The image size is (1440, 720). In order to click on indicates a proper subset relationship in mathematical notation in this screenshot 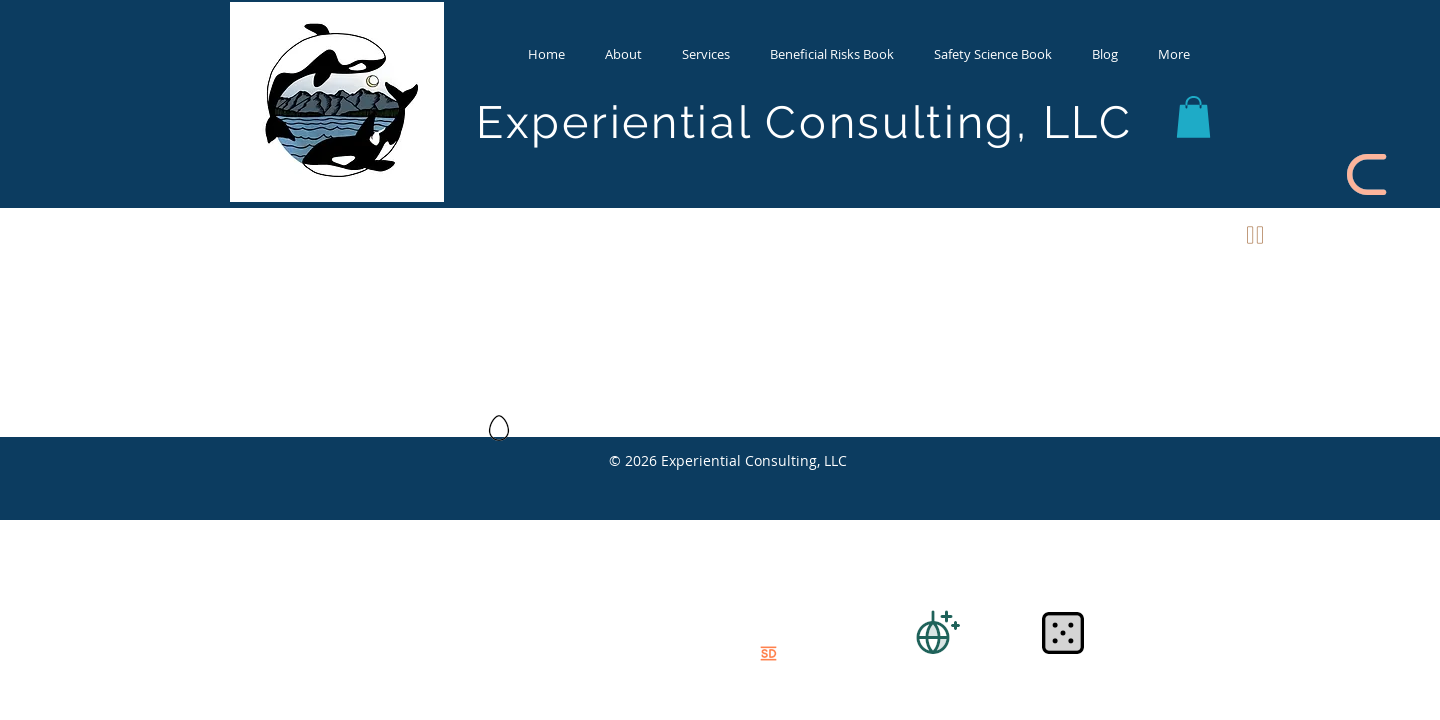, I will do `click(1367, 174)`.